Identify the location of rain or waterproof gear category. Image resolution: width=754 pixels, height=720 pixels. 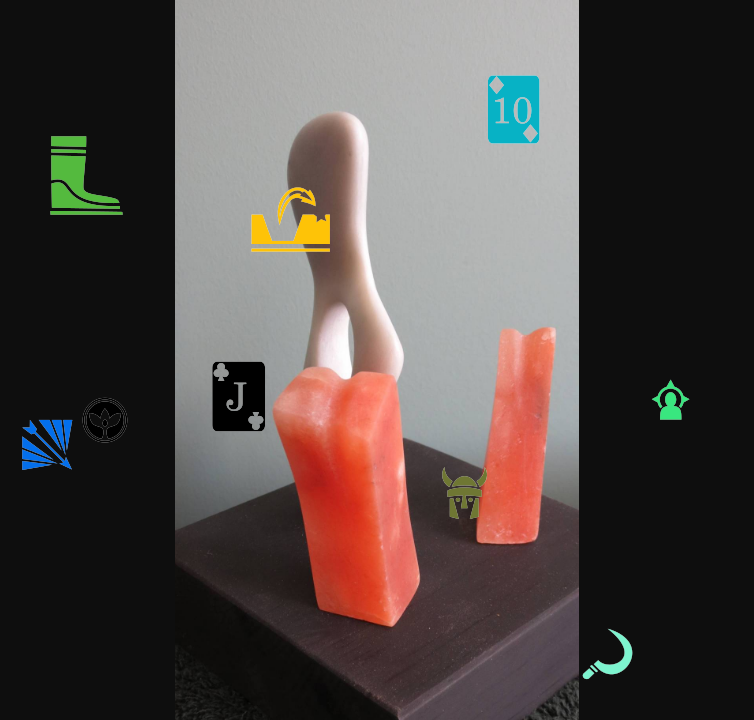
(86, 175).